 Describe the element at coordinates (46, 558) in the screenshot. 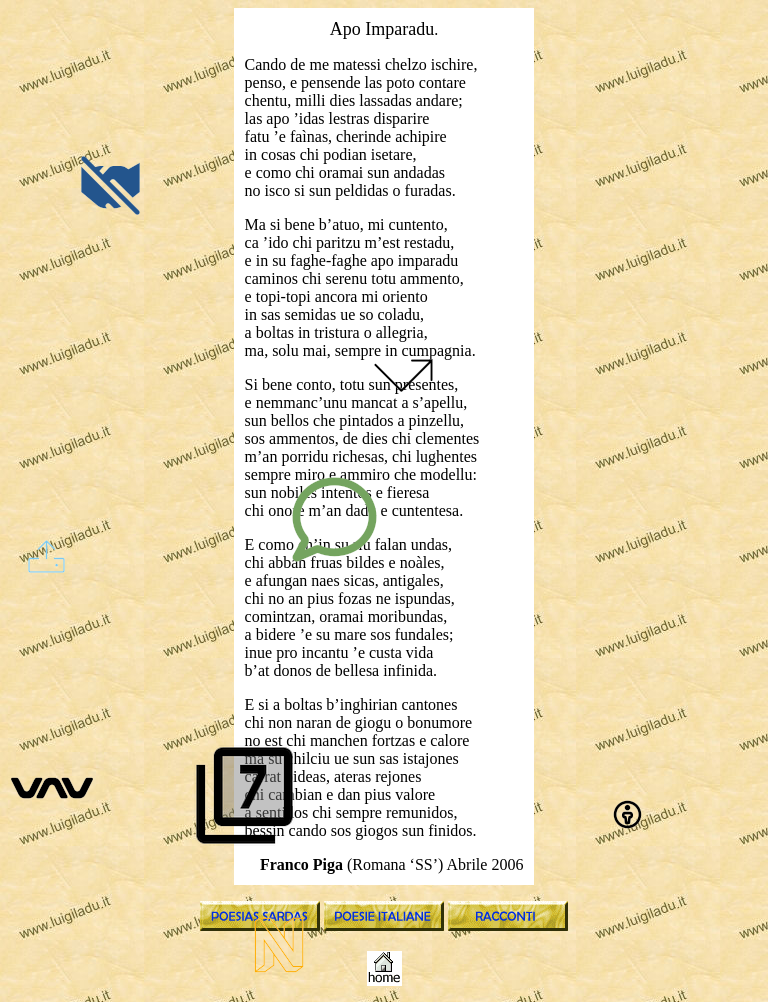

I see `upload a file or document` at that location.